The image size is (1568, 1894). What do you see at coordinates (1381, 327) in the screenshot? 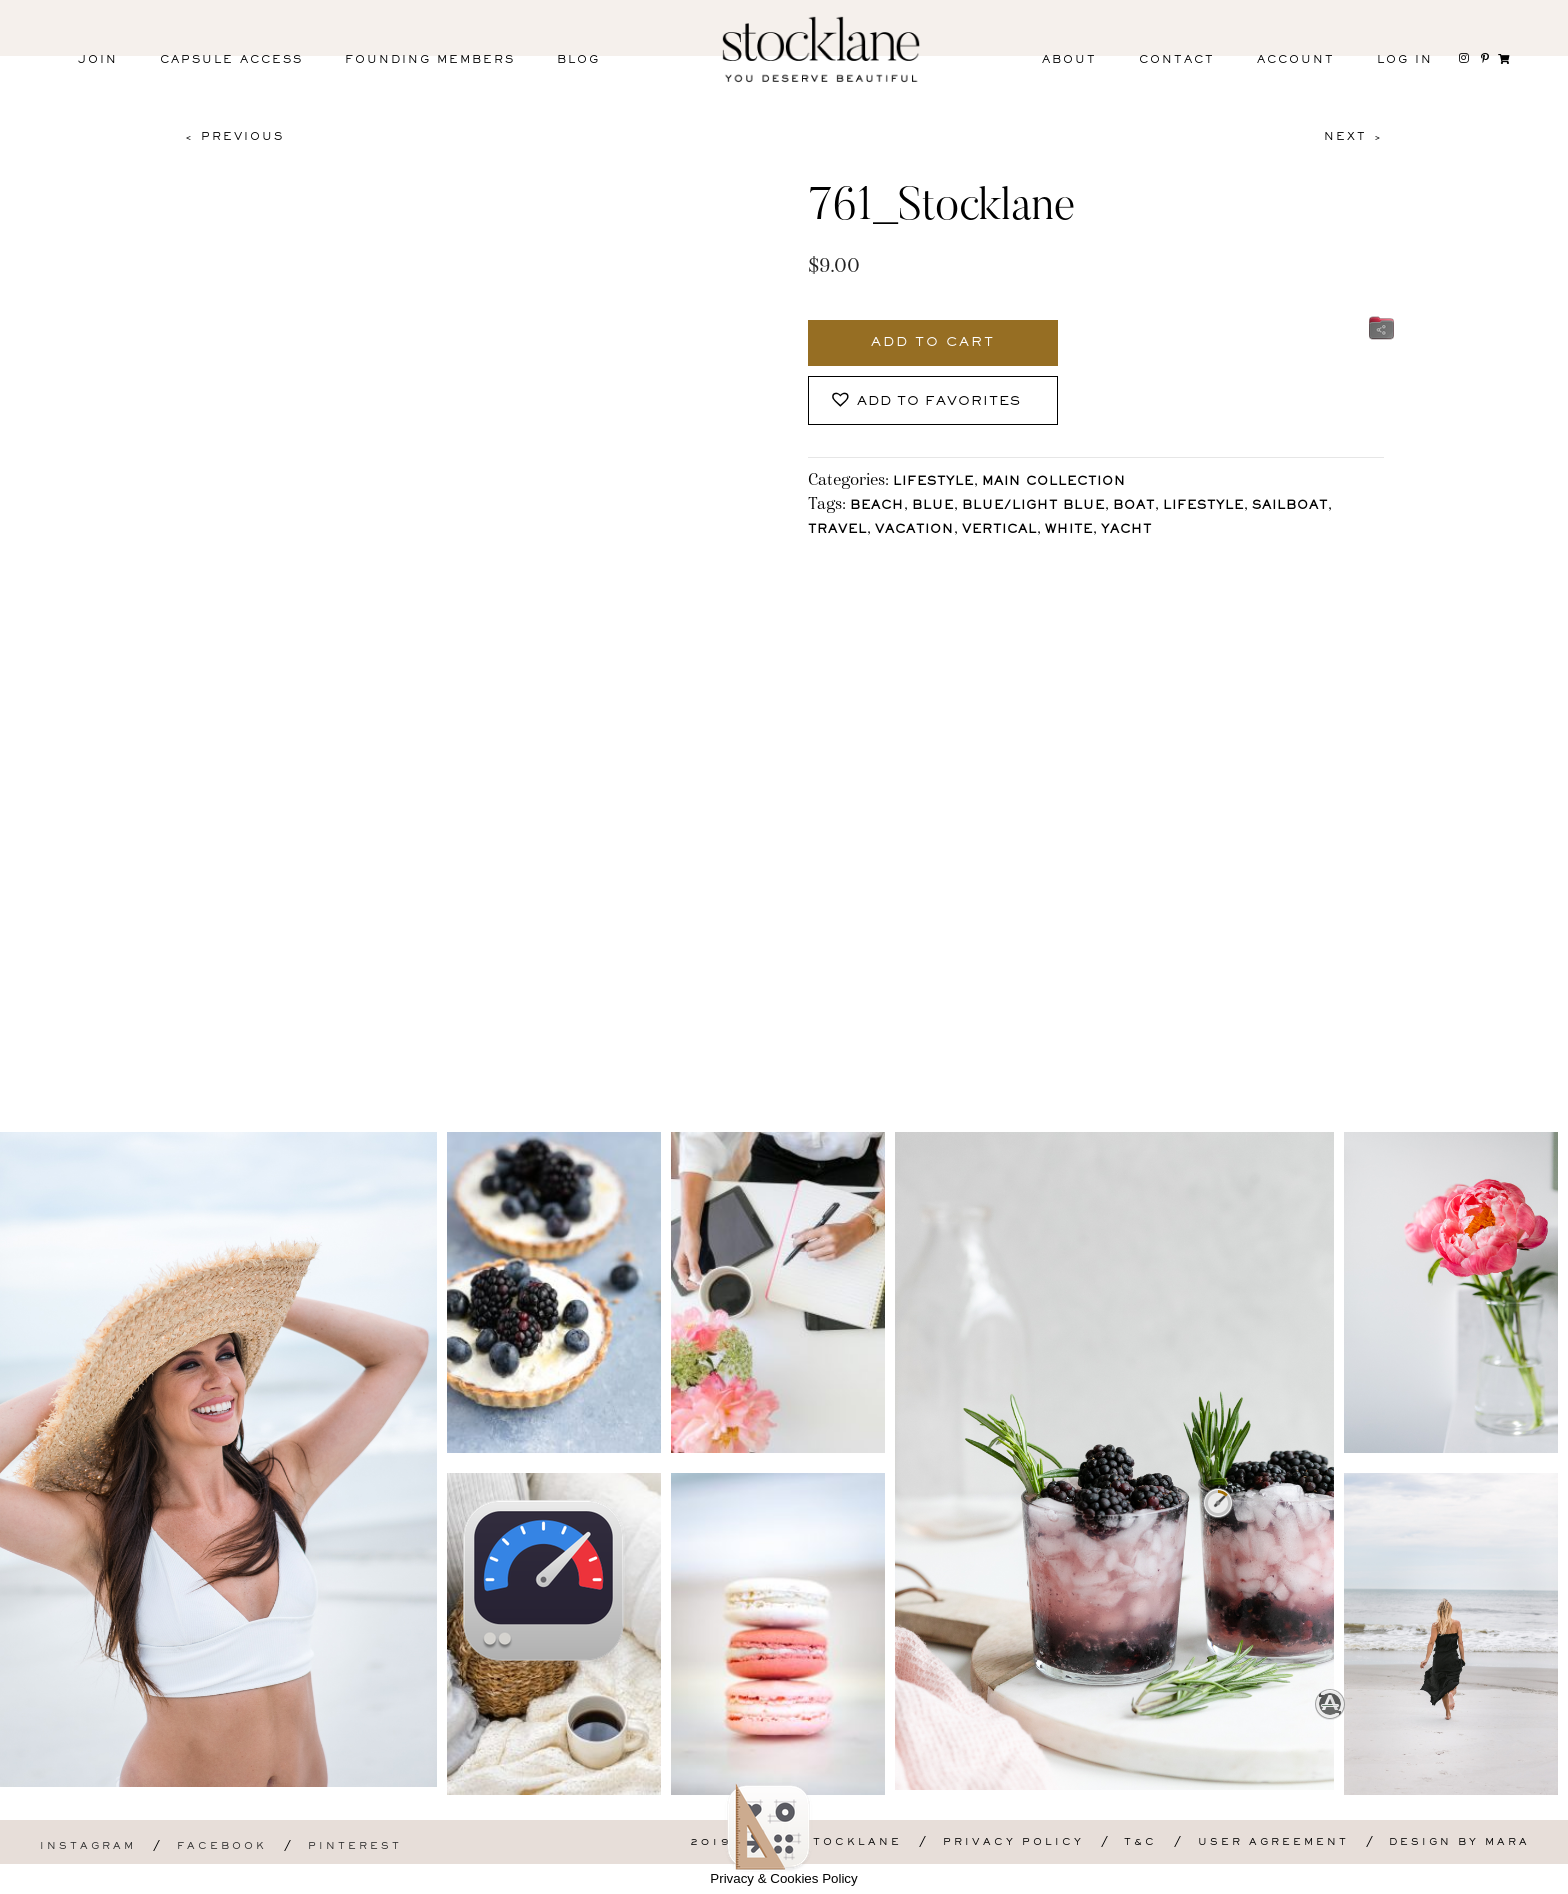
I see `open your public shared folder` at bounding box center [1381, 327].